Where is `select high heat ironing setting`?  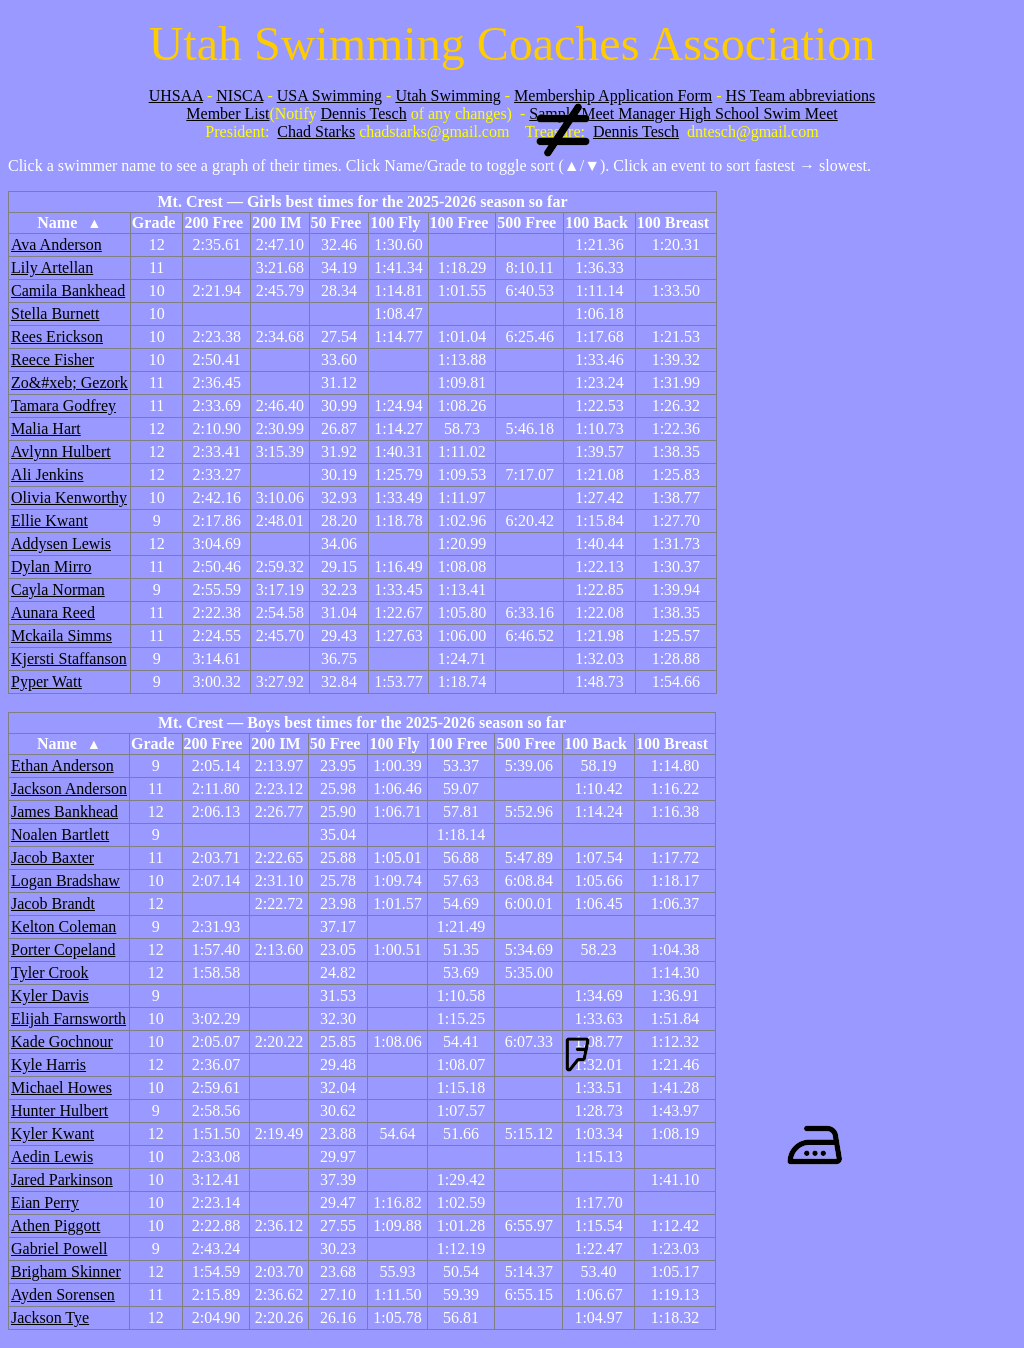 select high heat ironing setting is located at coordinates (815, 1145).